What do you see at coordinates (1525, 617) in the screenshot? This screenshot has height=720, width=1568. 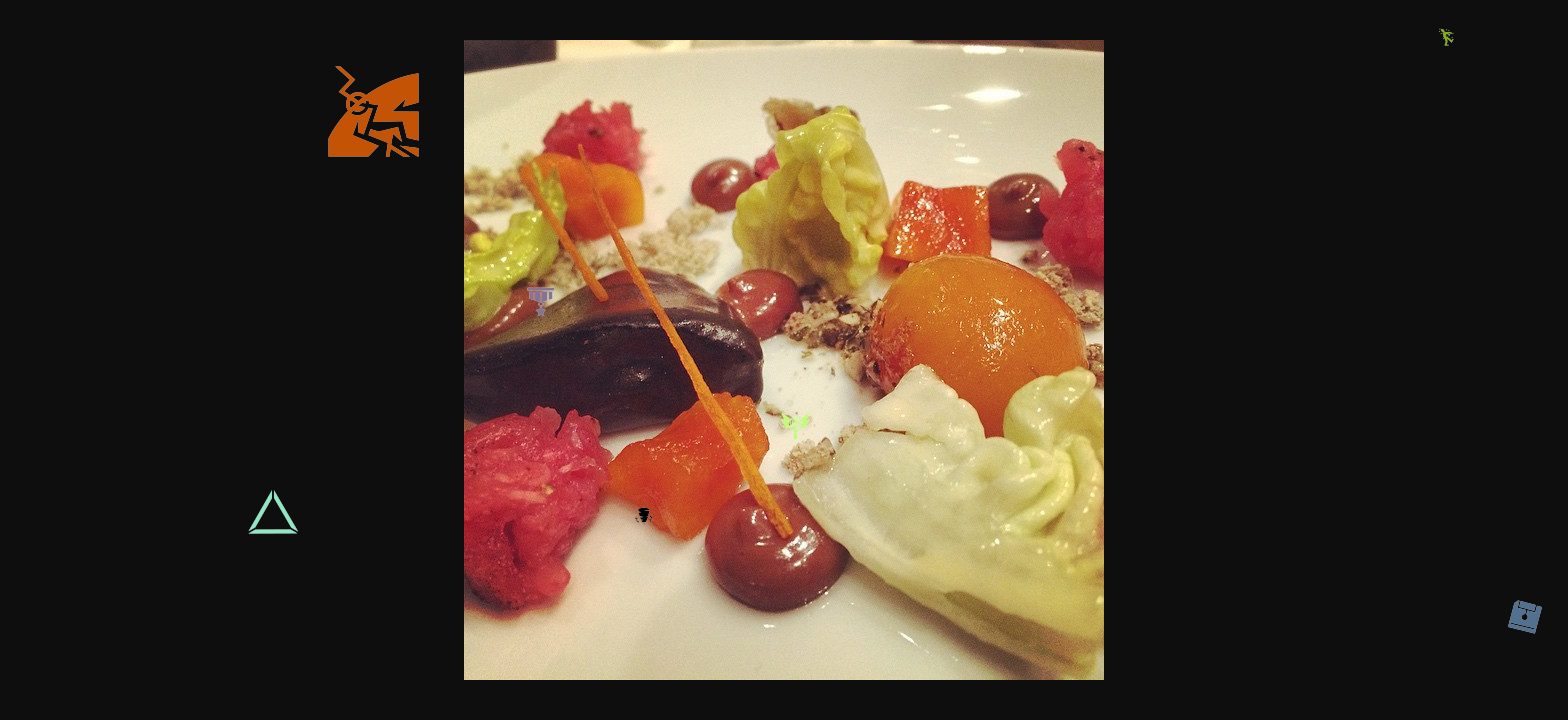 I see `save your current progress` at bounding box center [1525, 617].